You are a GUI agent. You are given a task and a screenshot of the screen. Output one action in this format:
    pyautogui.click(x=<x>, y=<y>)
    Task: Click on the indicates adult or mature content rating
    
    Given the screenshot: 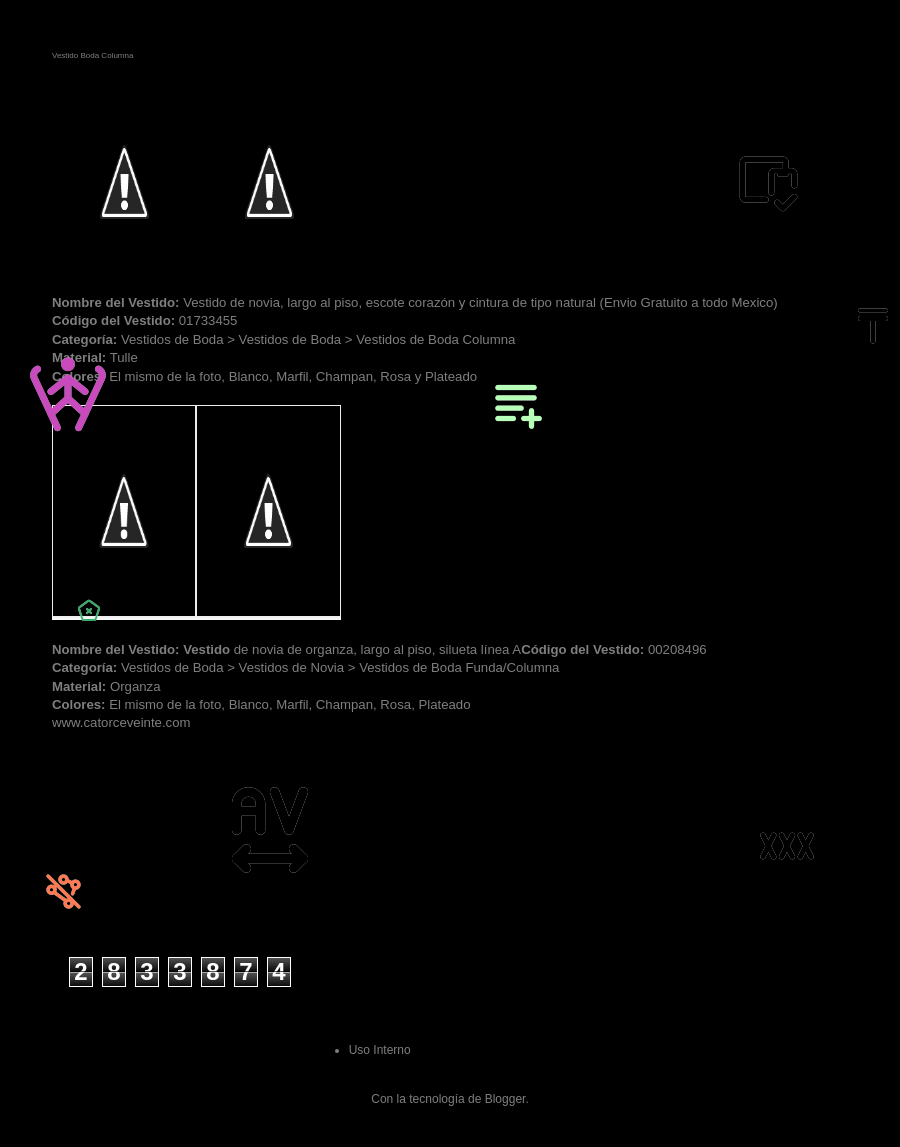 What is the action you would take?
    pyautogui.click(x=787, y=846)
    